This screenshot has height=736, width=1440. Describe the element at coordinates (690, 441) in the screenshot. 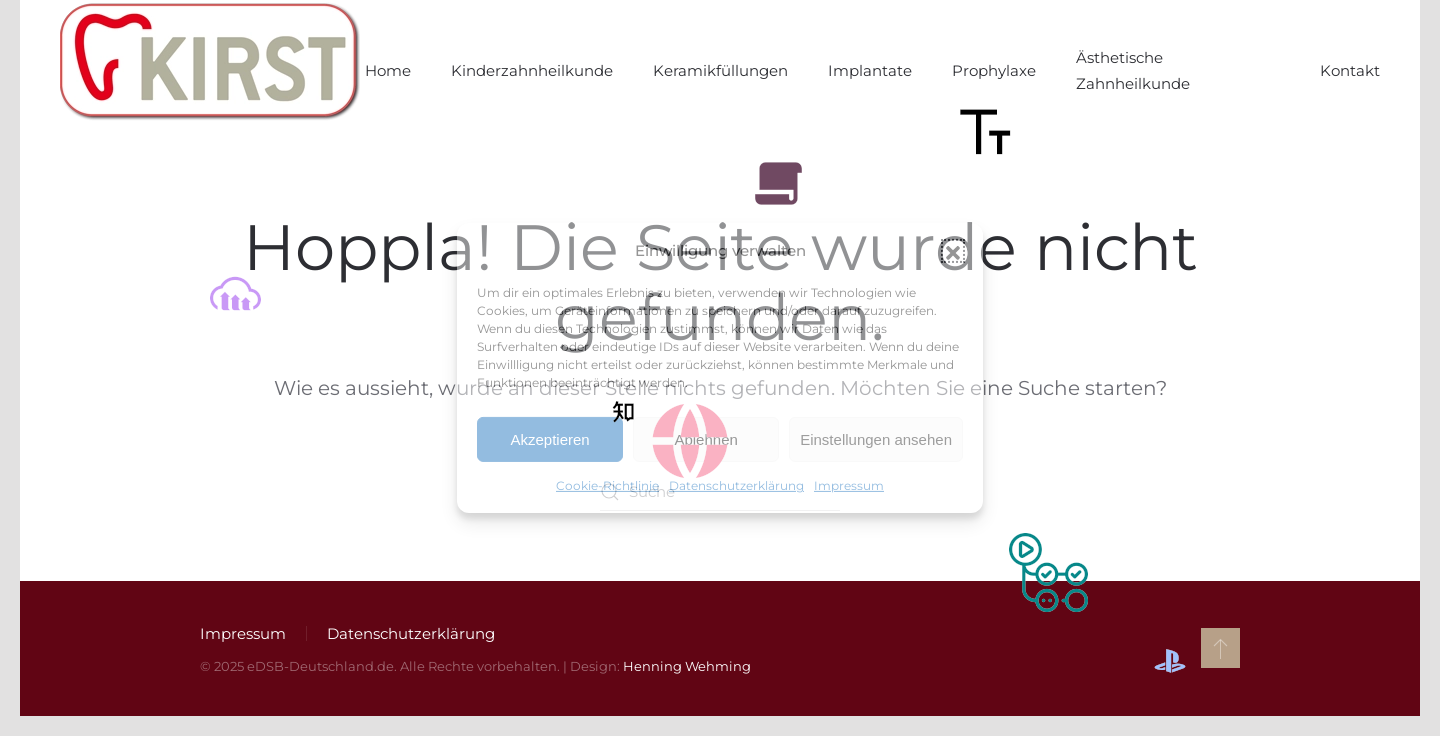

I see `access global or international settings` at that location.